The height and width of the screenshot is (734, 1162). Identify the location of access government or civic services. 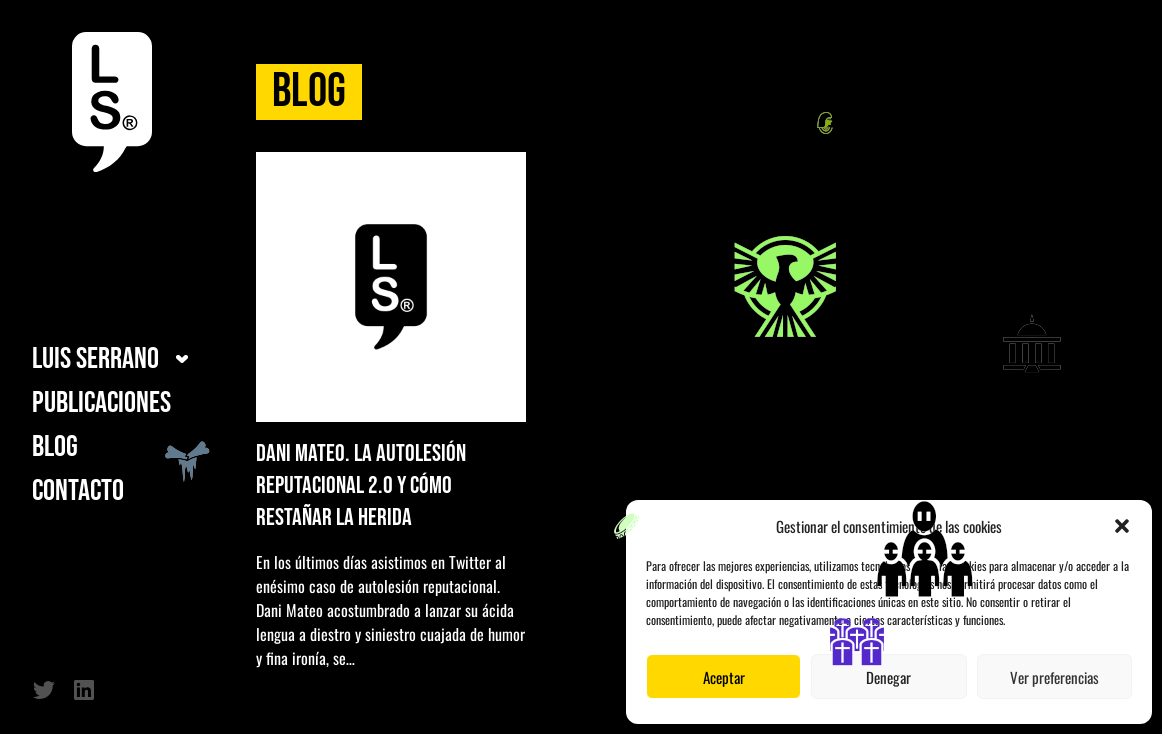
(1032, 343).